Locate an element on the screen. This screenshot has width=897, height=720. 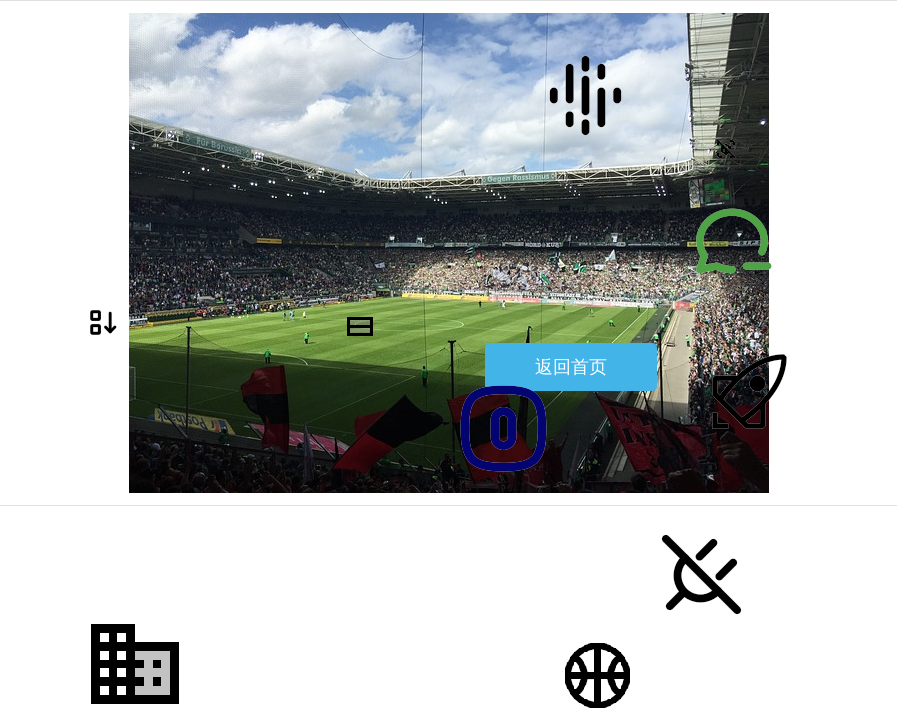
sort list items in descending order is located at coordinates (102, 322).